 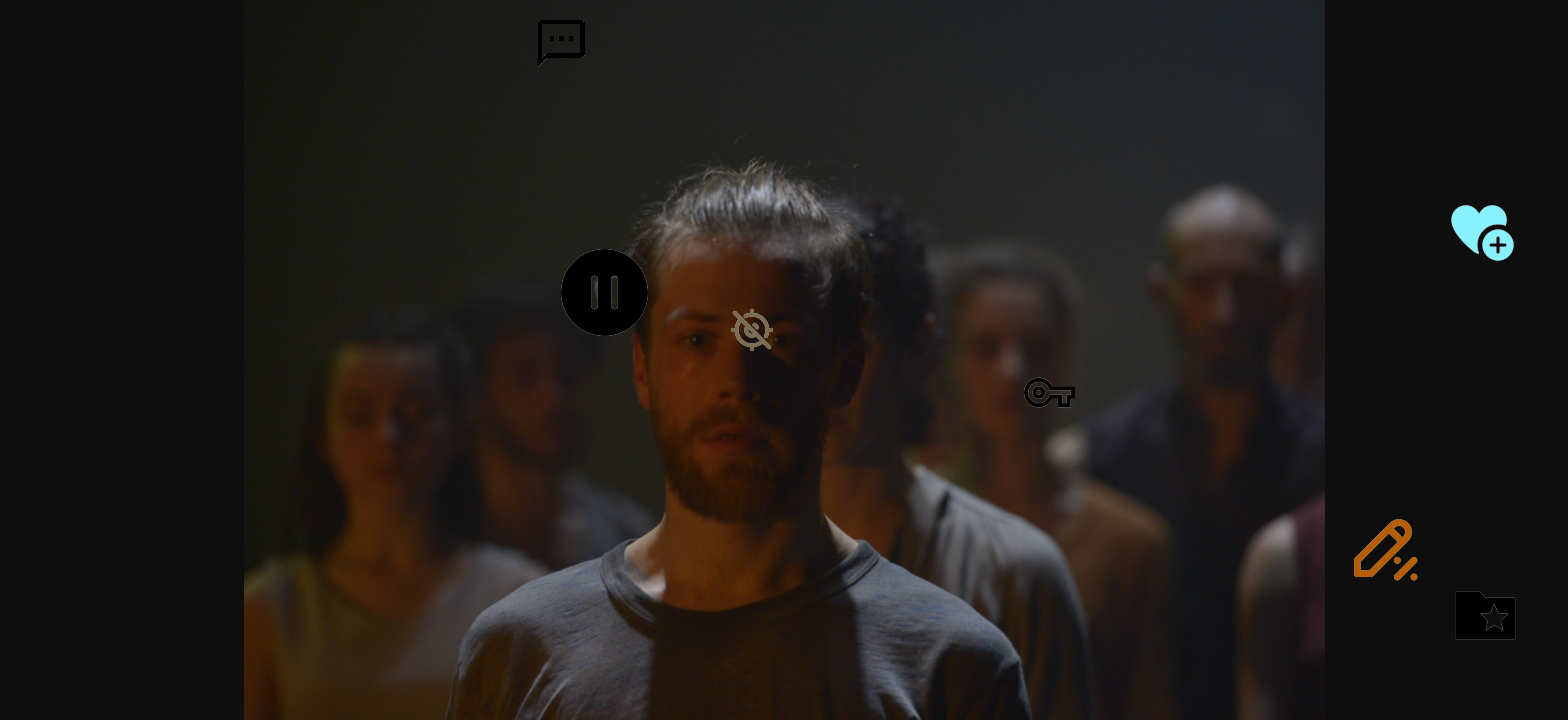 What do you see at coordinates (1384, 547) in the screenshot?
I see `edit or apply a discount code` at bounding box center [1384, 547].